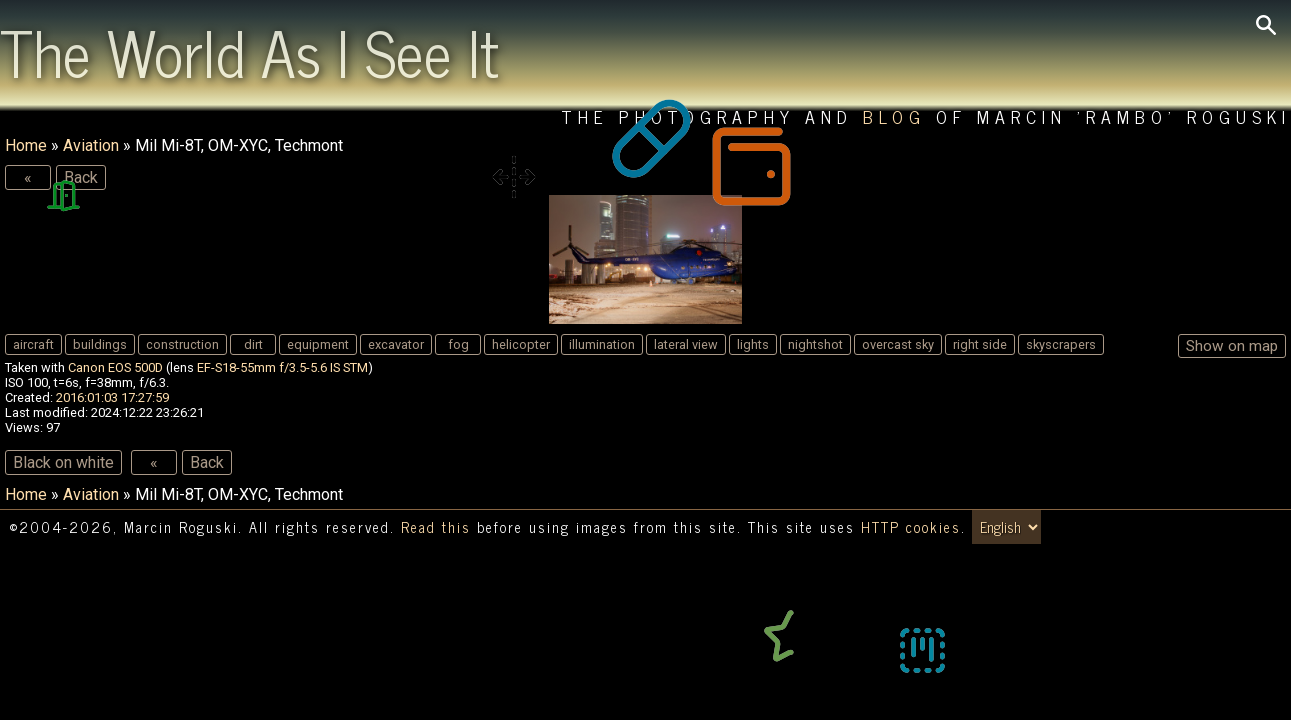  Describe the element at coordinates (922, 650) in the screenshot. I see `create a new kanban board` at that location.